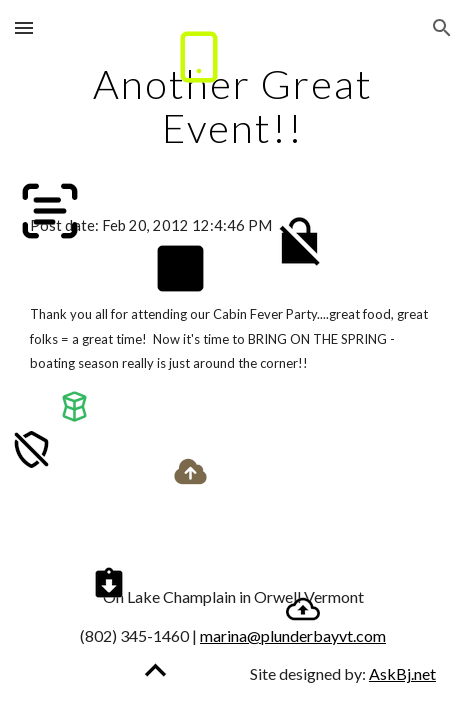 The height and width of the screenshot is (720, 466). What do you see at coordinates (31, 449) in the screenshot?
I see `disable security protection` at bounding box center [31, 449].